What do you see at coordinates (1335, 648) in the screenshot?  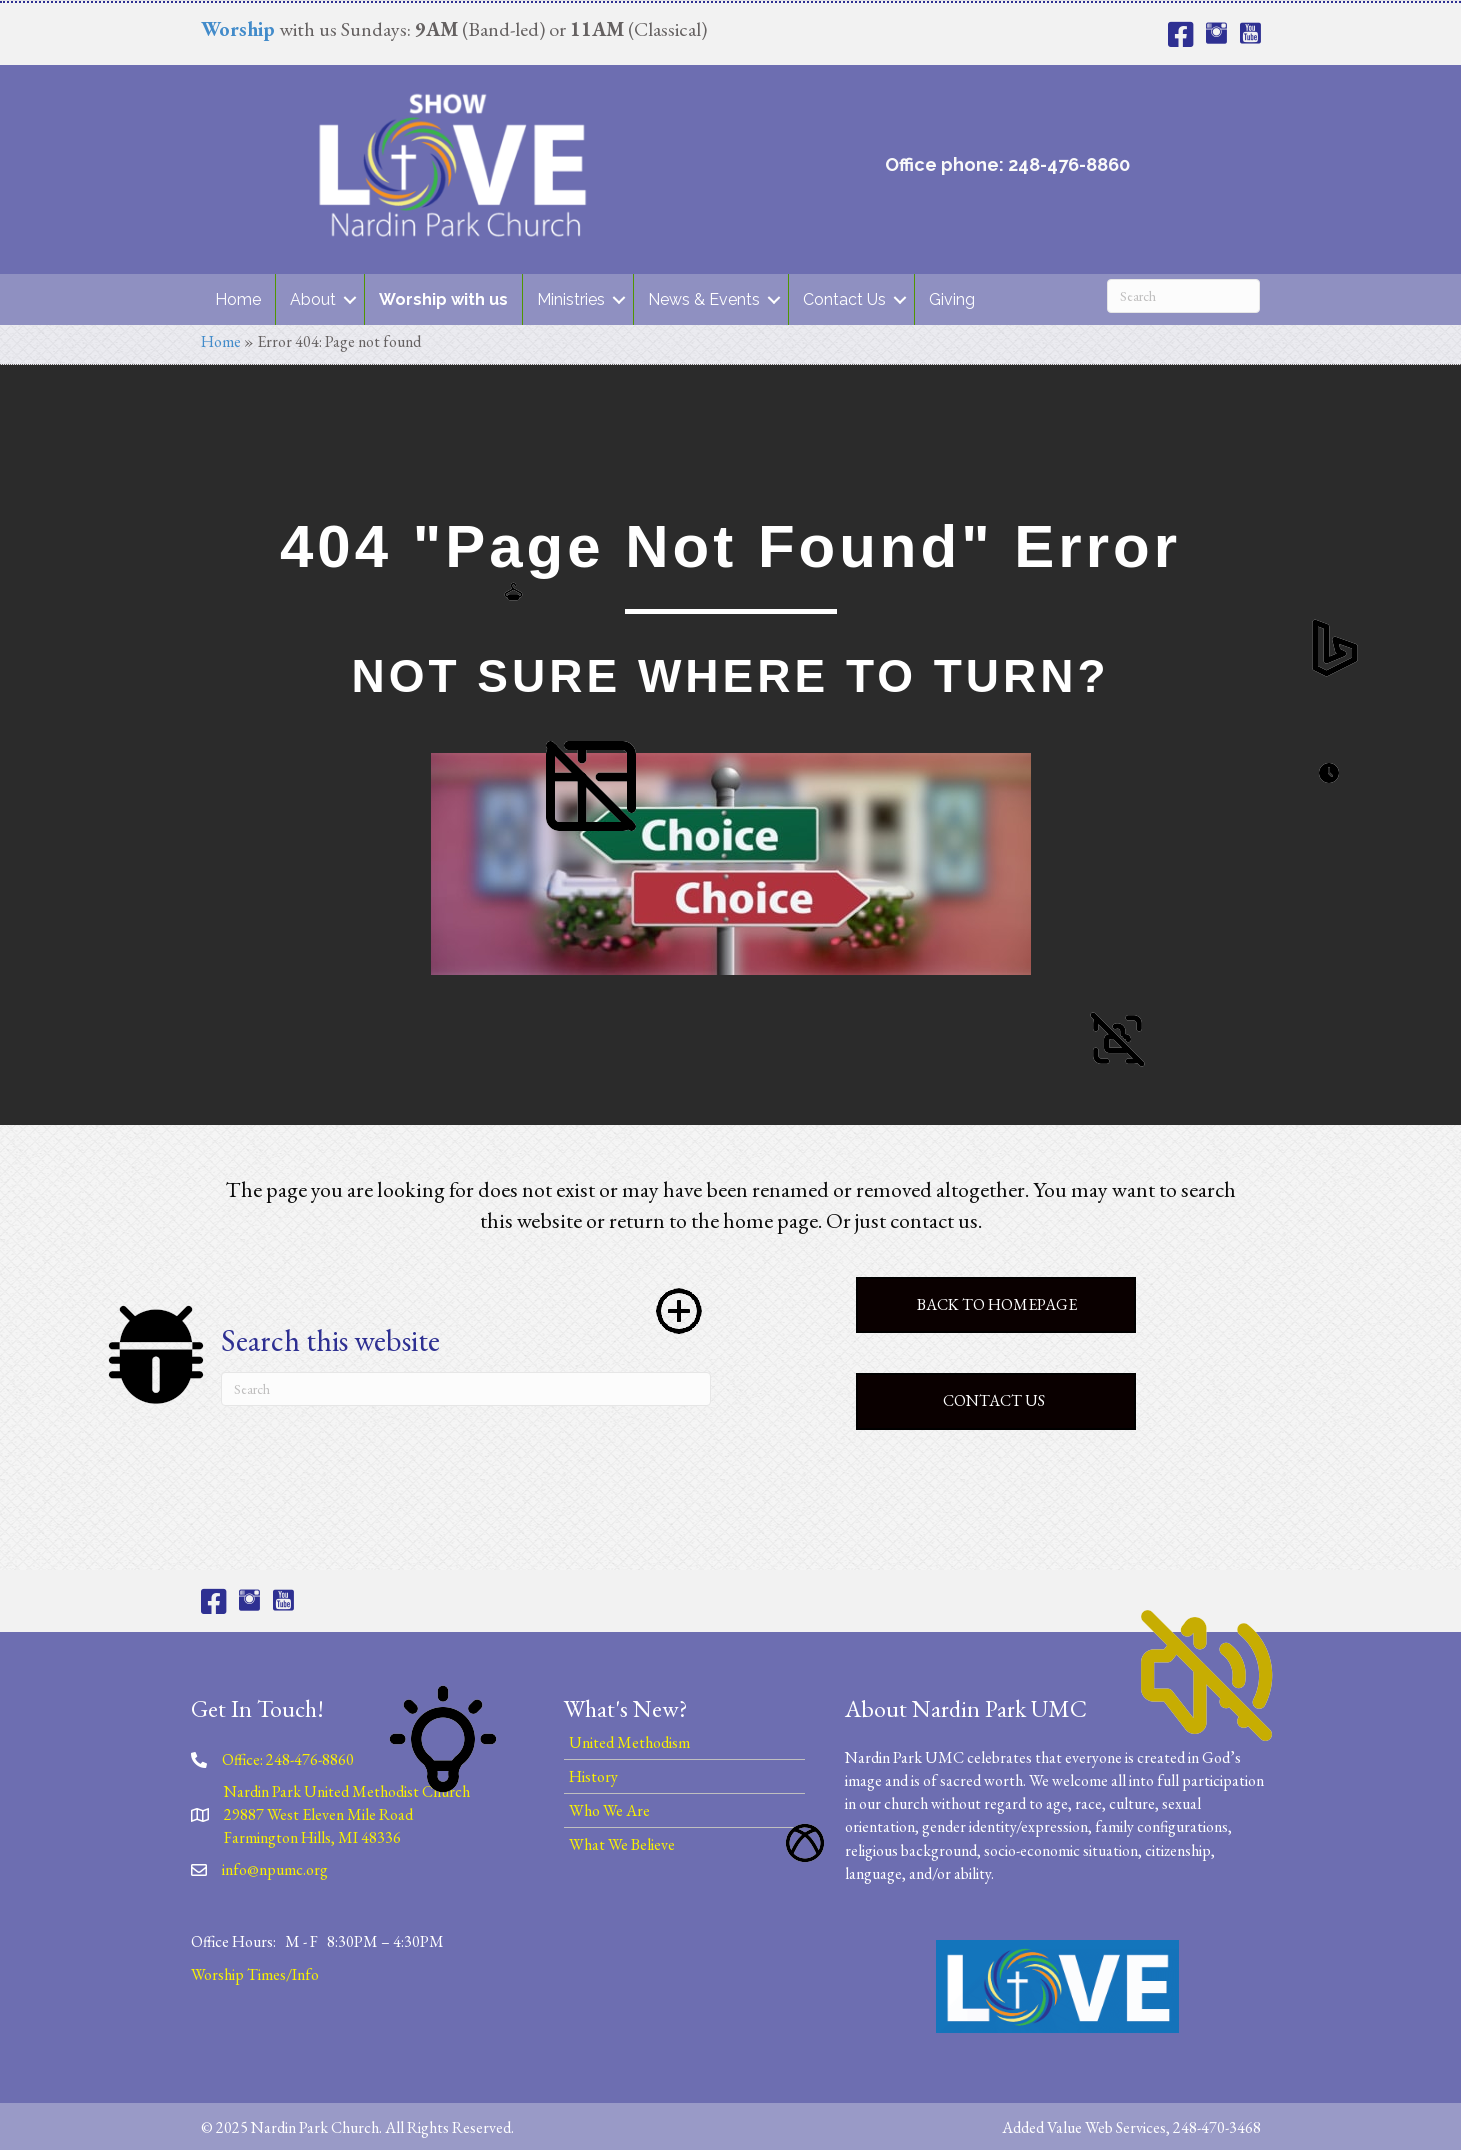 I see `search with microsoft bing` at bounding box center [1335, 648].